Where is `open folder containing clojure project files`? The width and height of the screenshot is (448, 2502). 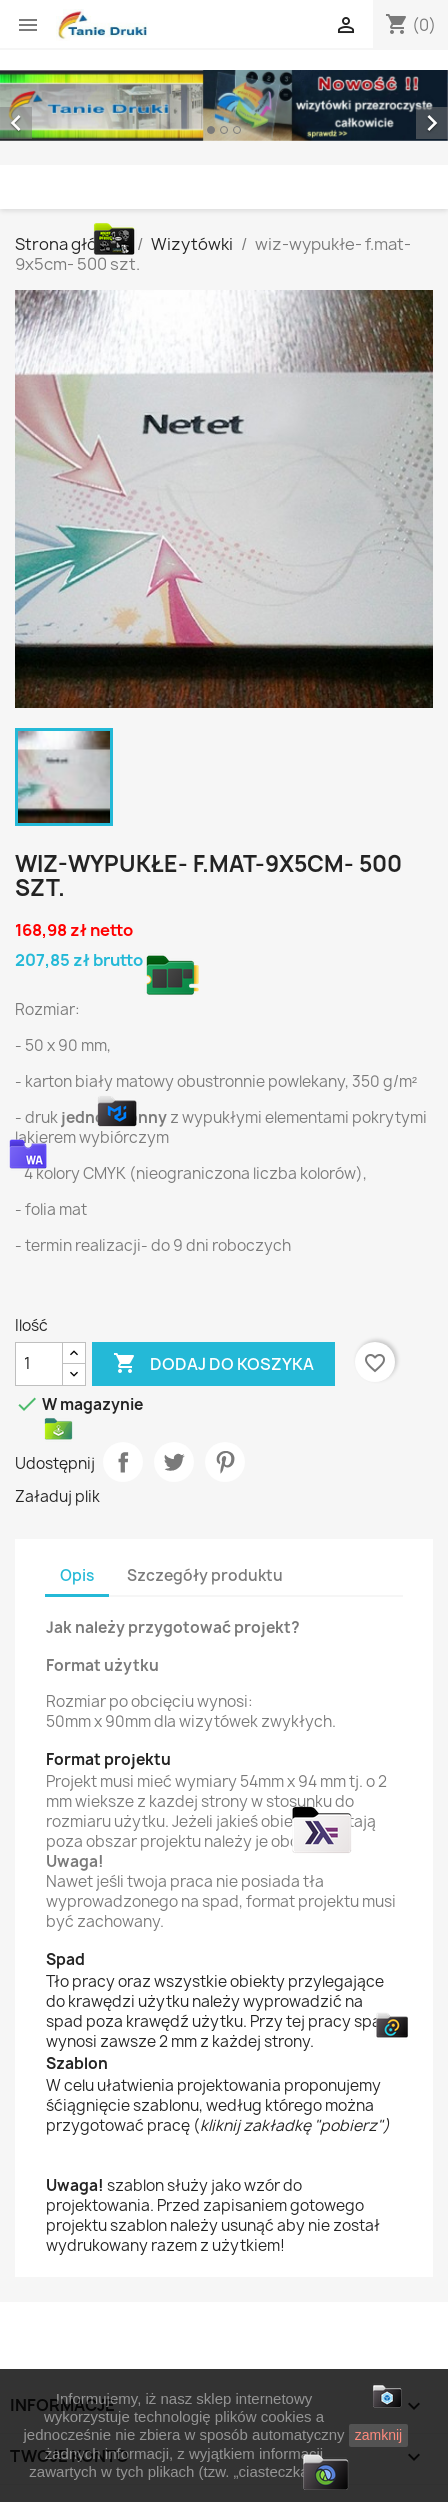 open folder containing clojure project files is located at coordinates (325, 2473).